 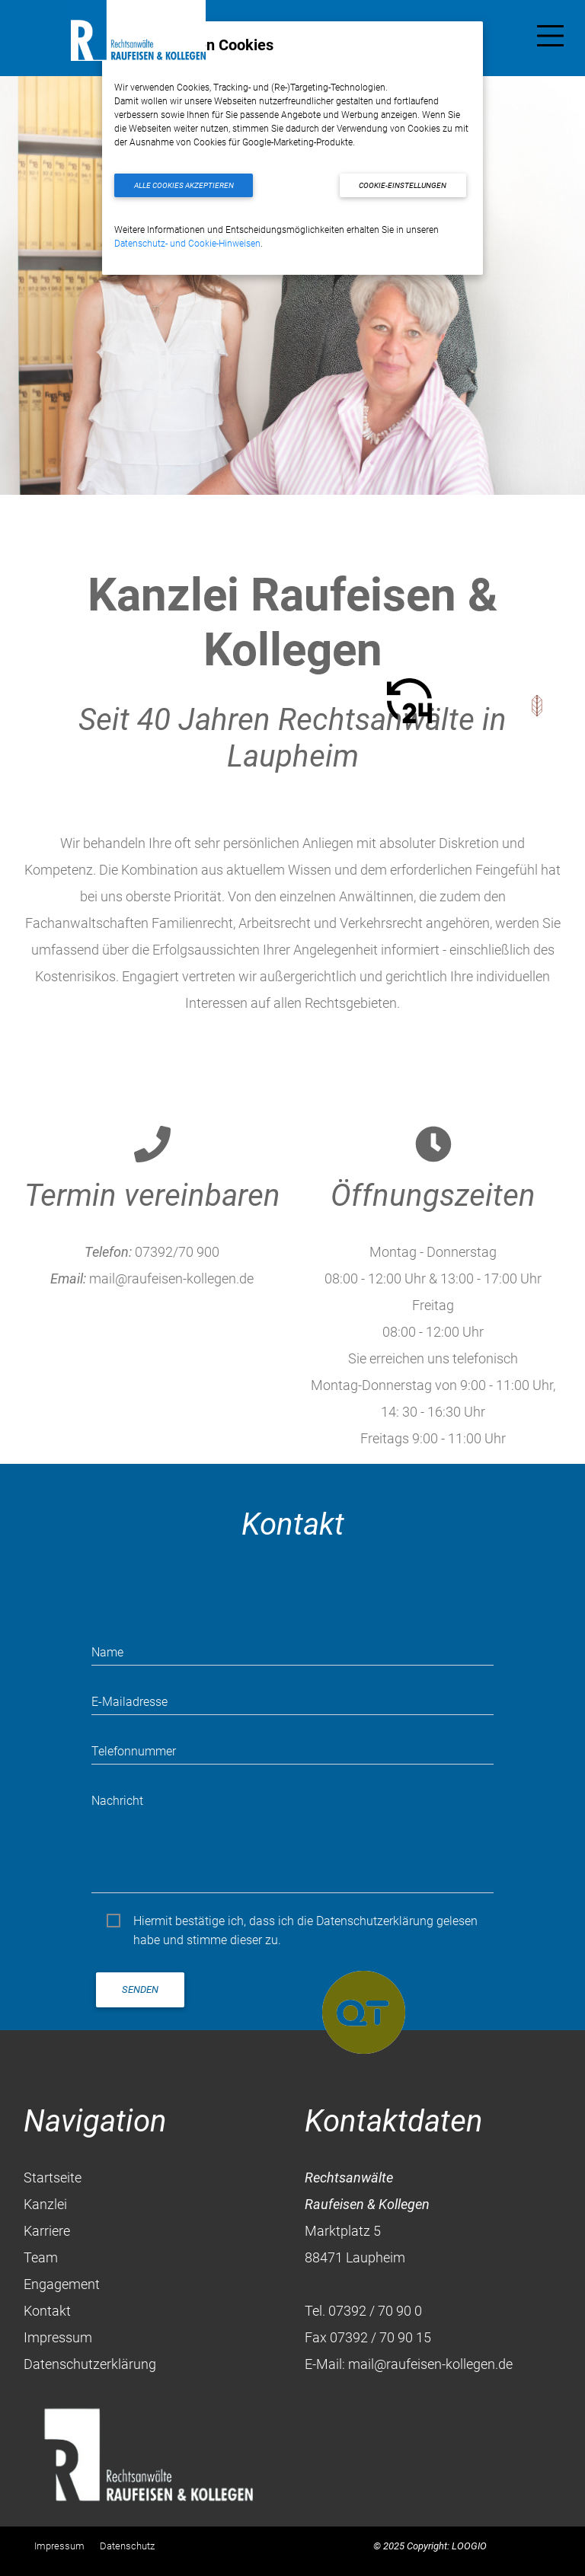 What do you see at coordinates (363, 2012) in the screenshot?
I see `quicktype app or service logo` at bounding box center [363, 2012].